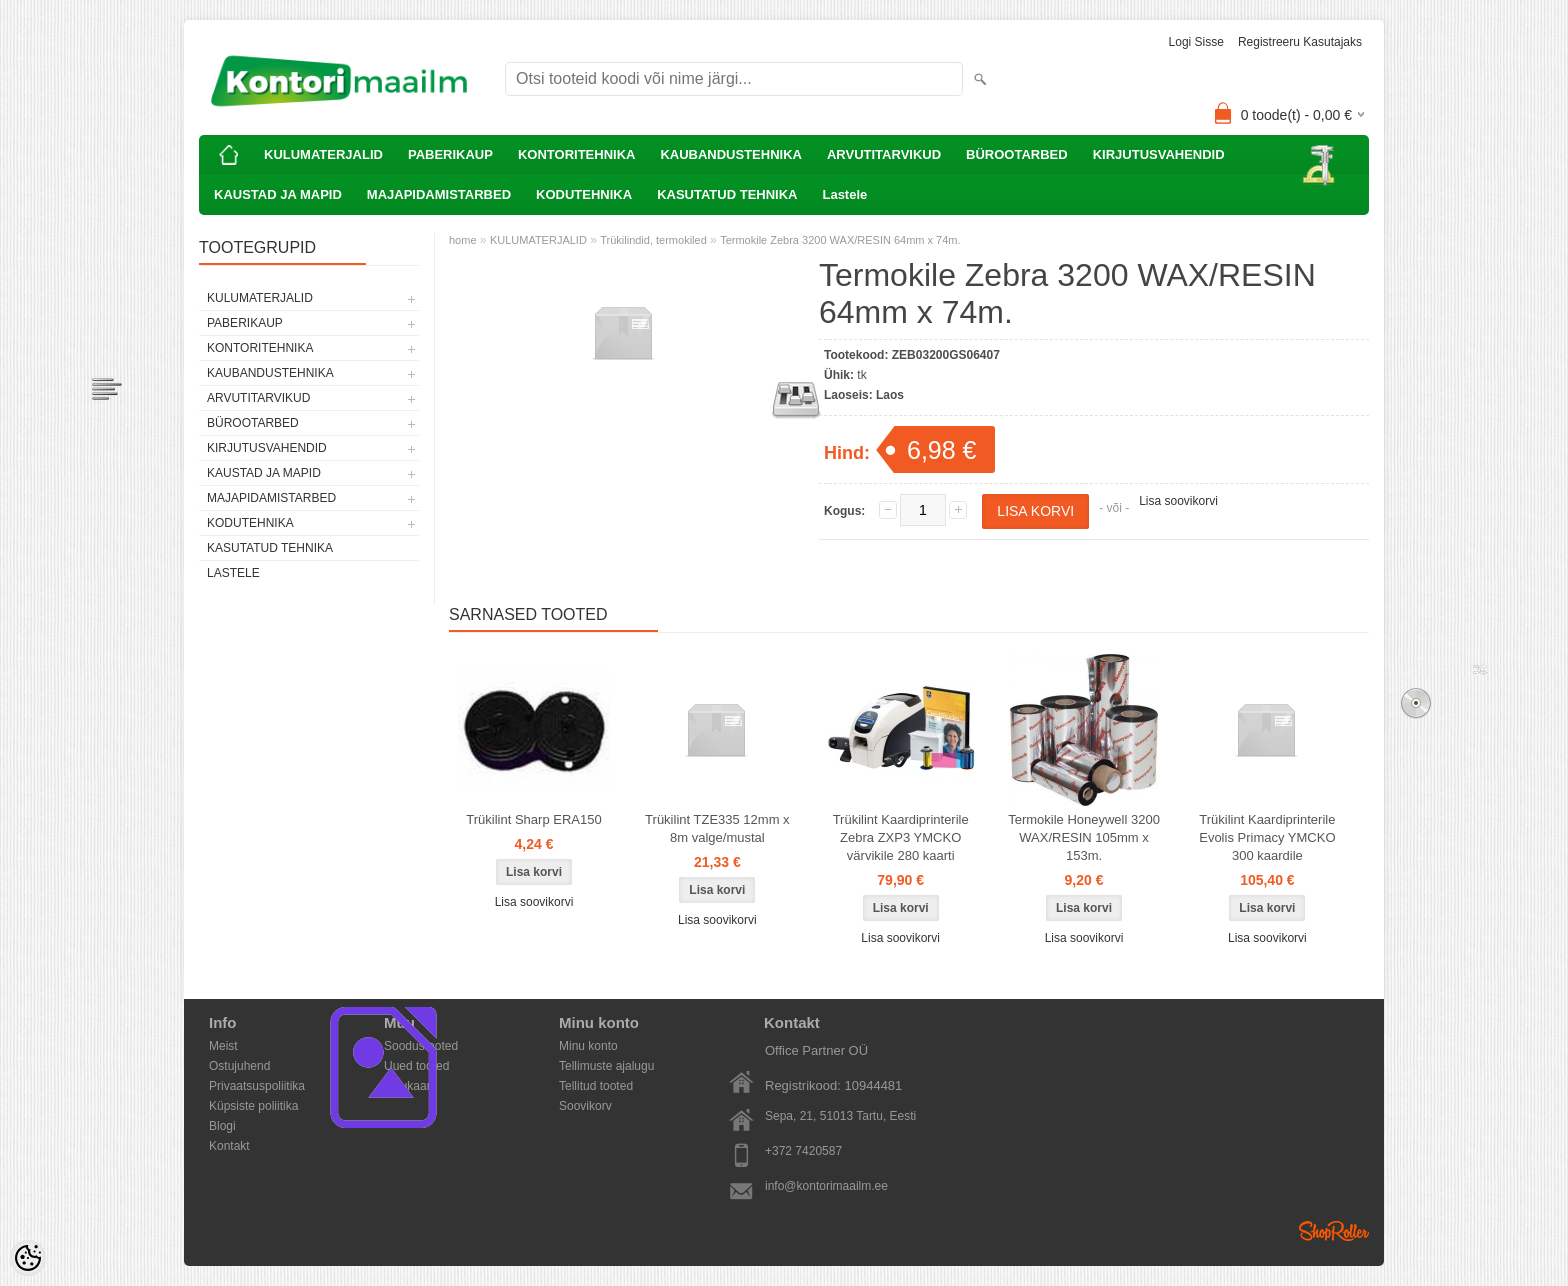  I want to click on open libreoffice draw application, so click(383, 1067).